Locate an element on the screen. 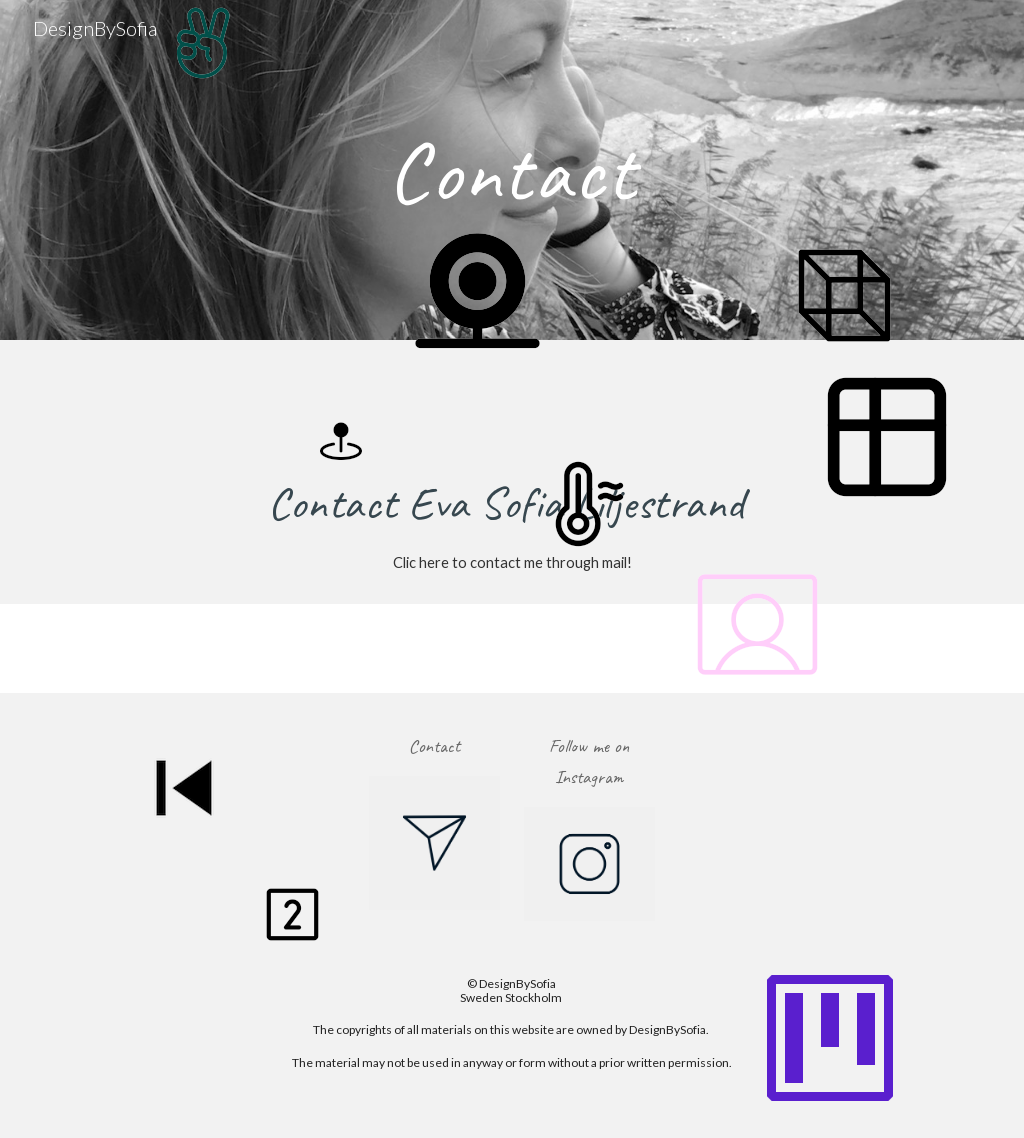 Image resolution: width=1024 pixels, height=1138 pixels. indicates high temperature or heat warning is located at coordinates (581, 504).